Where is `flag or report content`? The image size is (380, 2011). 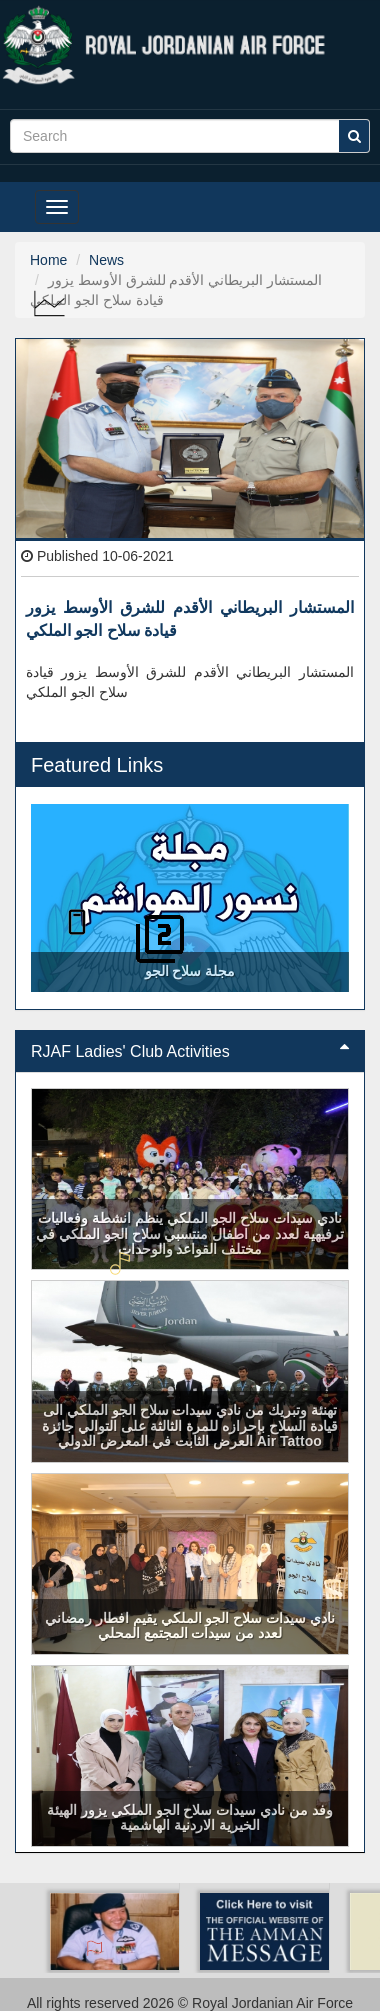 flag or report content is located at coordinates (94, 1948).